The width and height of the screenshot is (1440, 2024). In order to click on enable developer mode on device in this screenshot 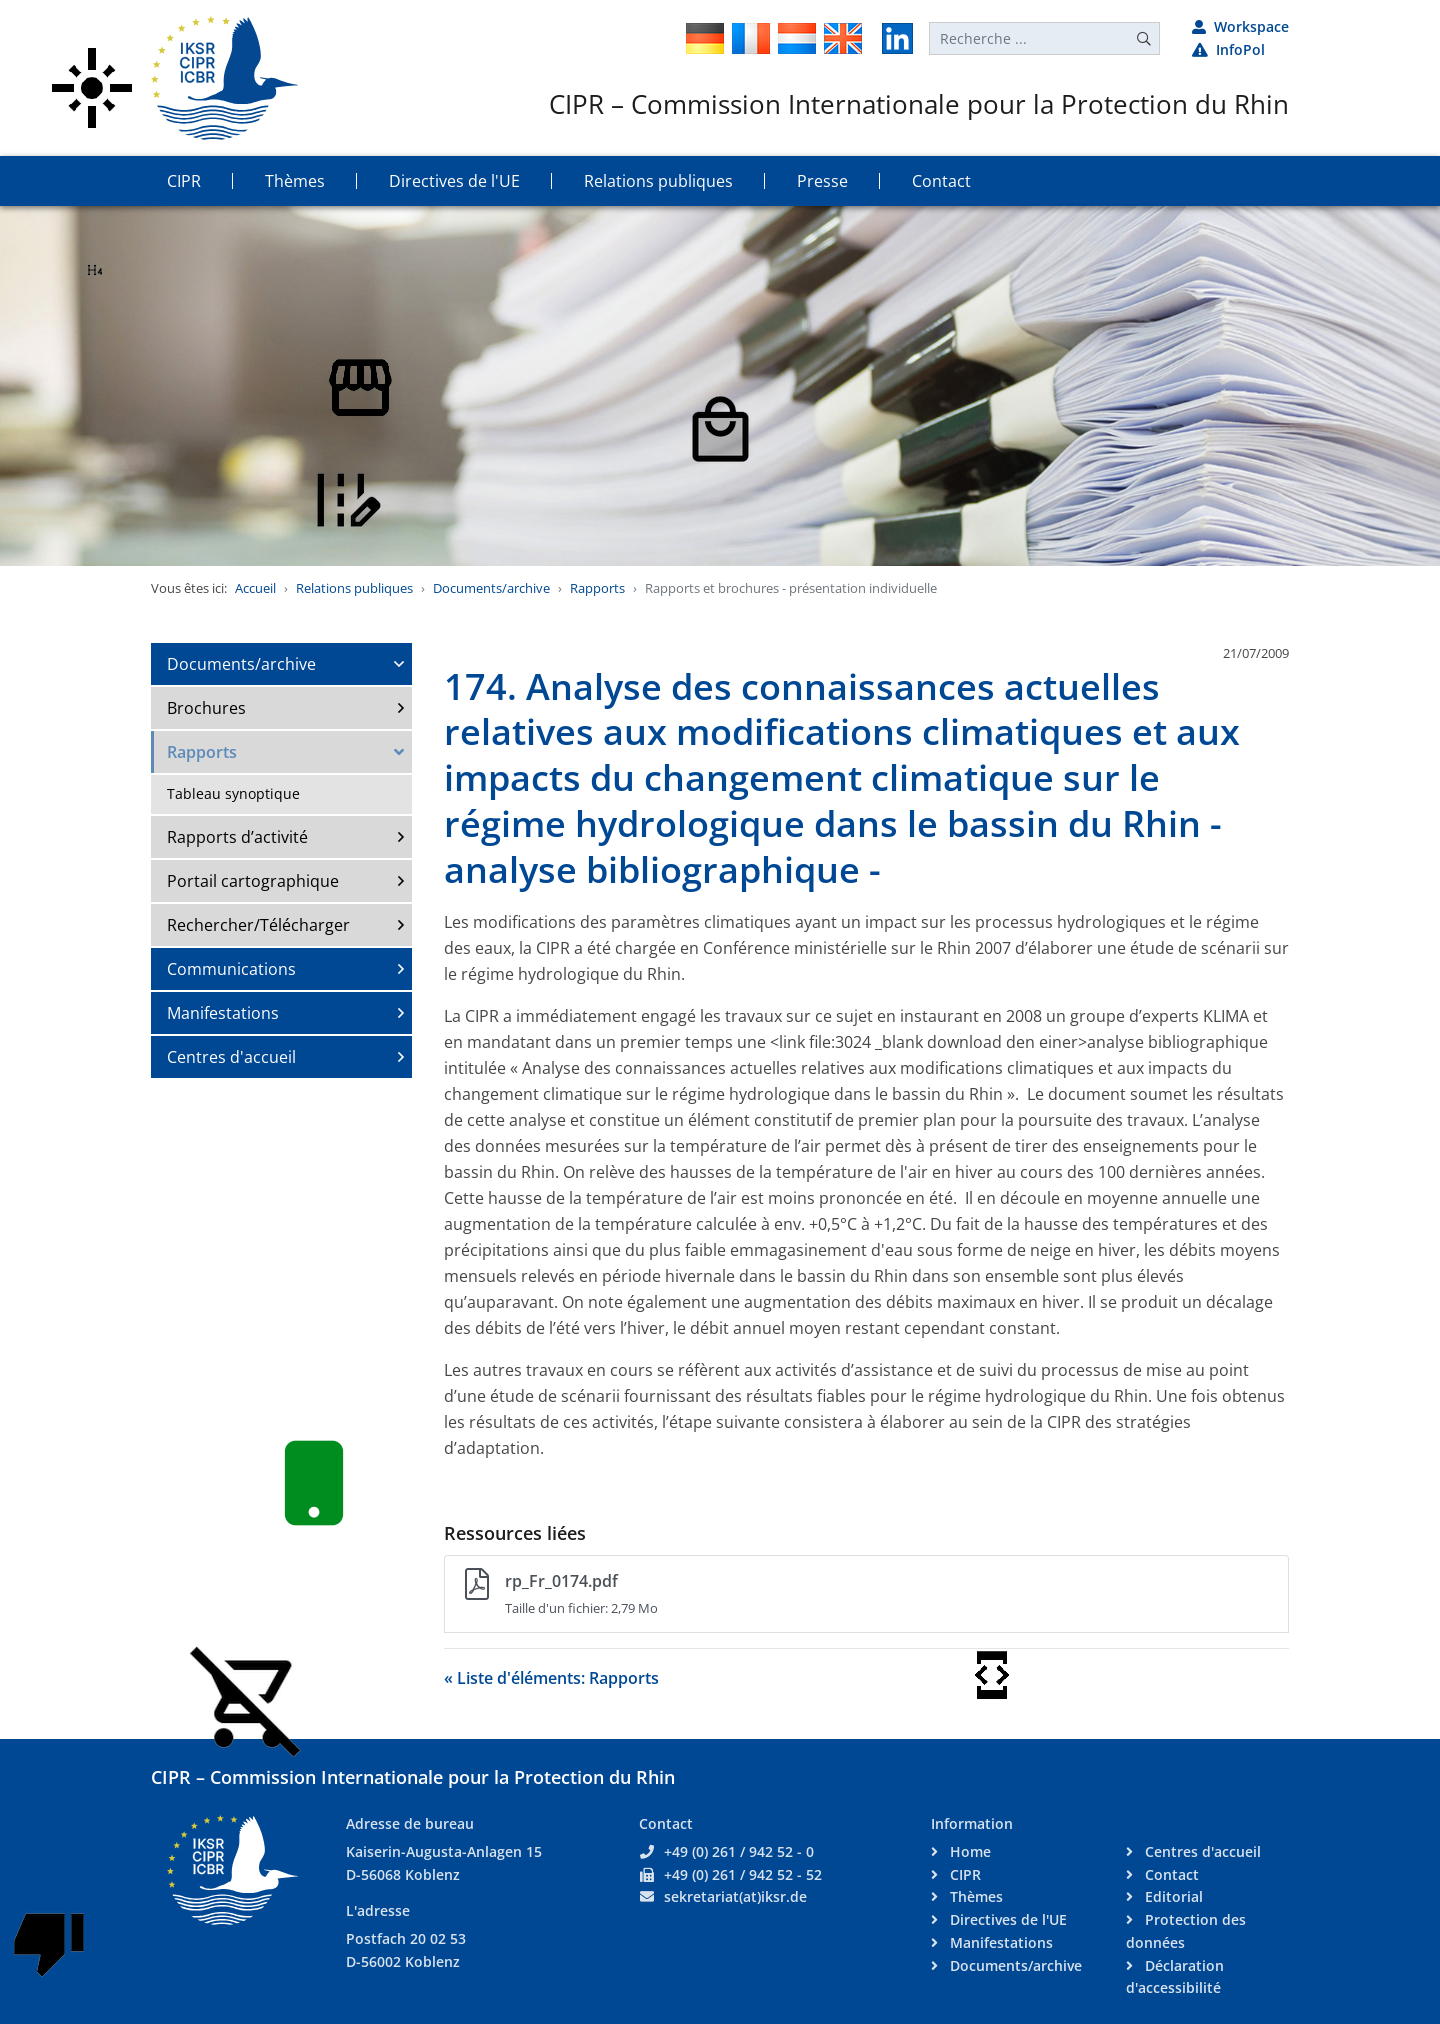, I will do `click(992, 1675)`.